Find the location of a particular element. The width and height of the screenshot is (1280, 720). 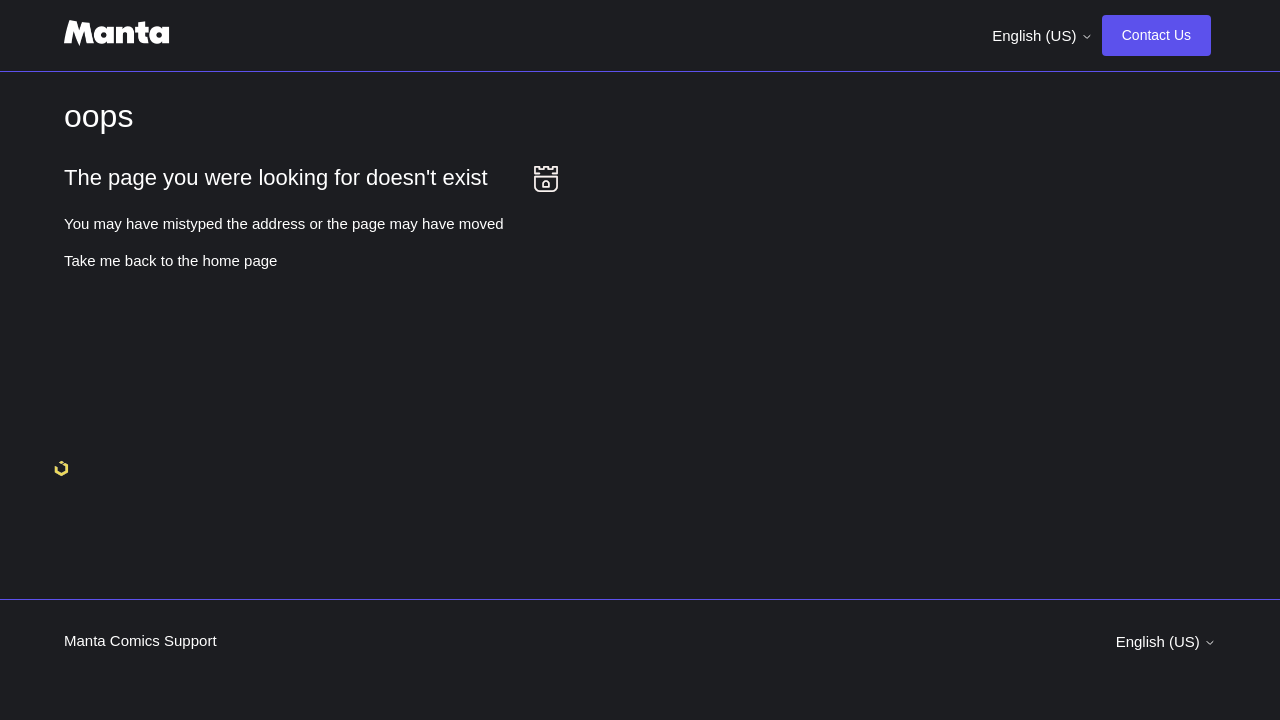

rook brand logo is located at coordinates (546, 179).